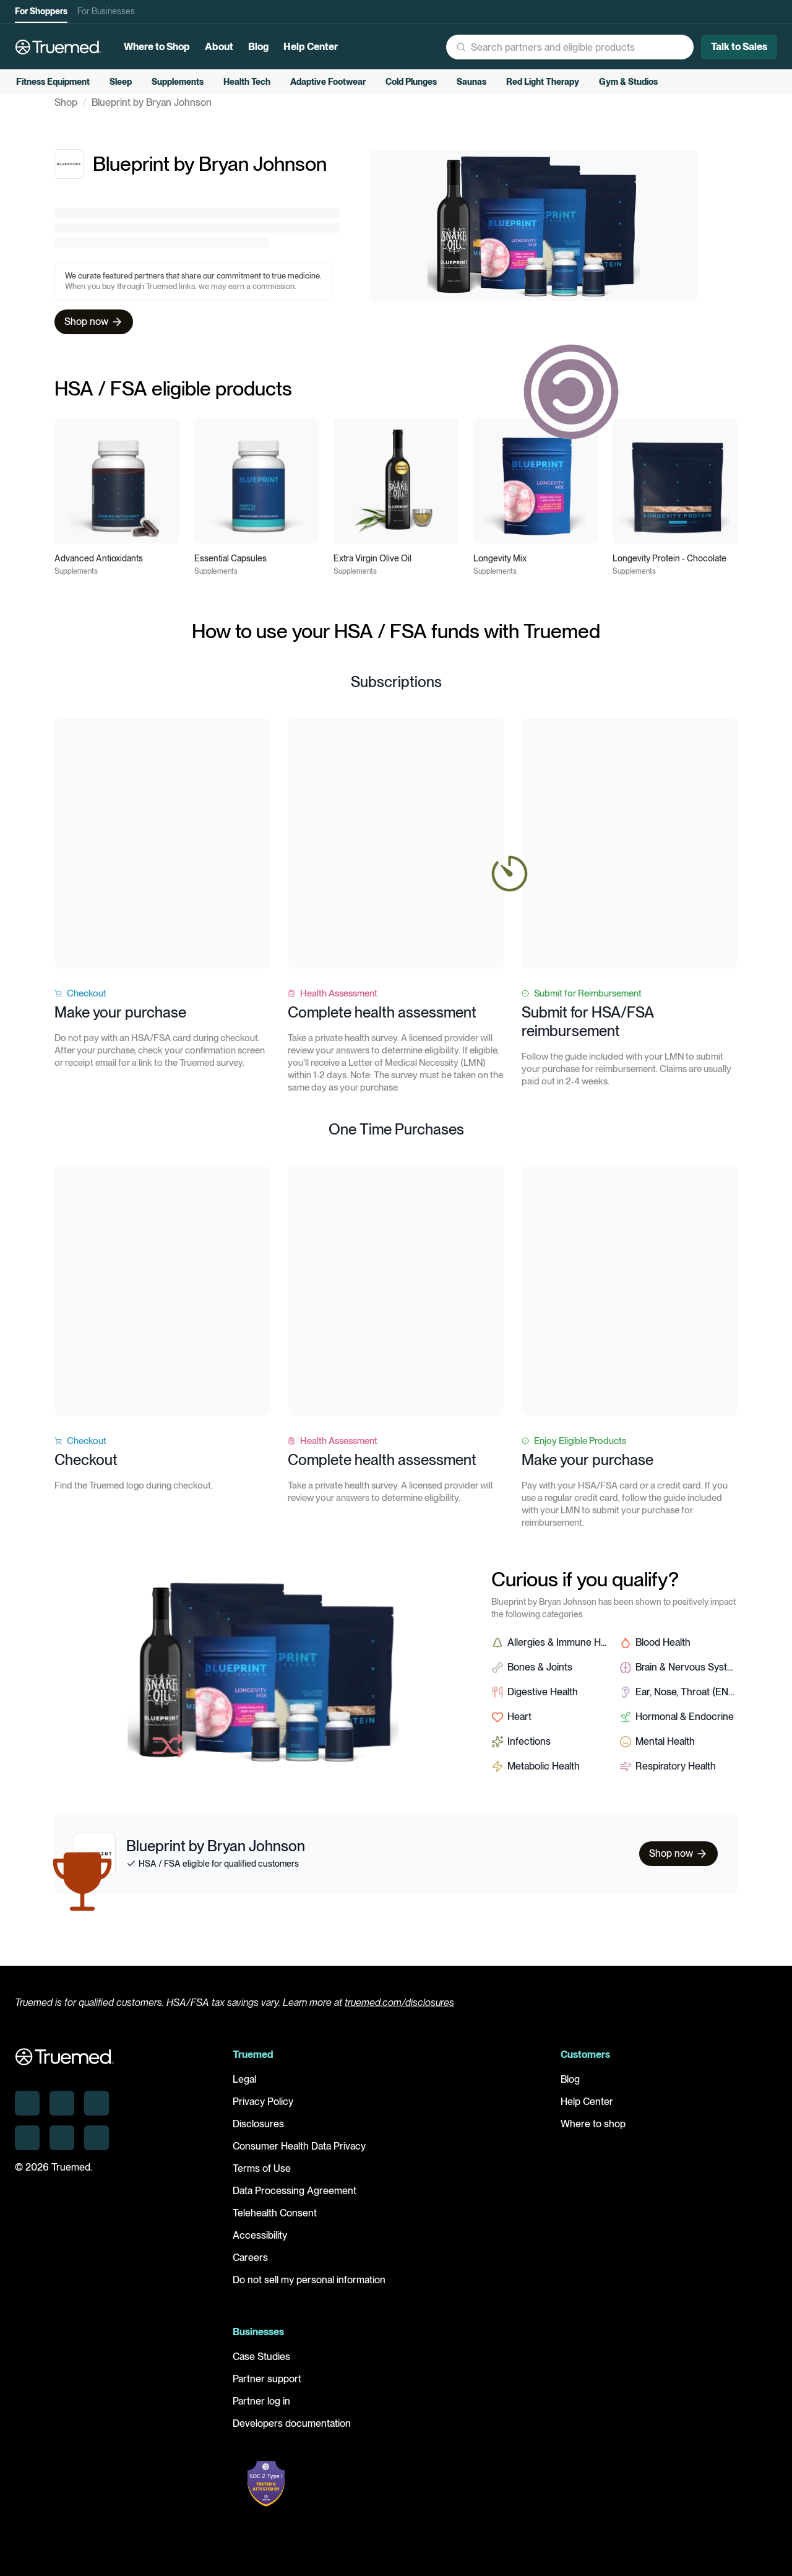 The height and width of the screenshot is (2576, 792). What do you see at coordinates (509, 873) in the screenshot?
I see `set a countdown timer` at bounding box center [509, 873].